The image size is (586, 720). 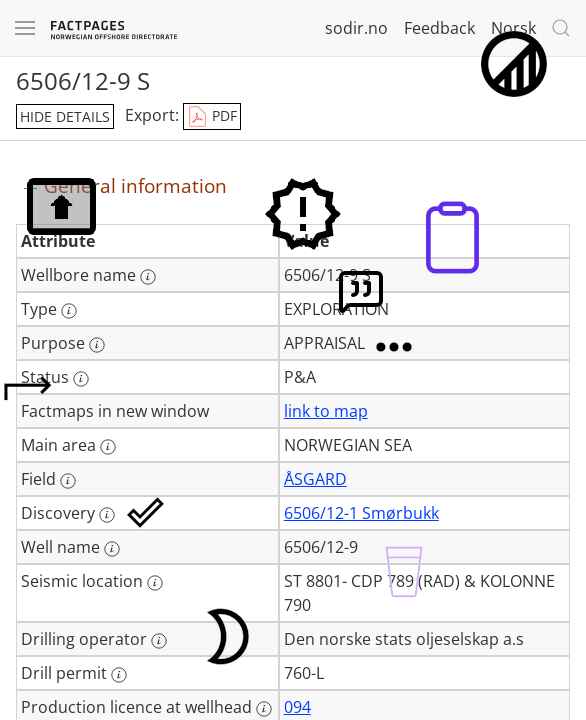 What do you see at coordinates (303, 214) in the screenshot?
I see `indicates new or recently added content` at bounding box center [303, 214].